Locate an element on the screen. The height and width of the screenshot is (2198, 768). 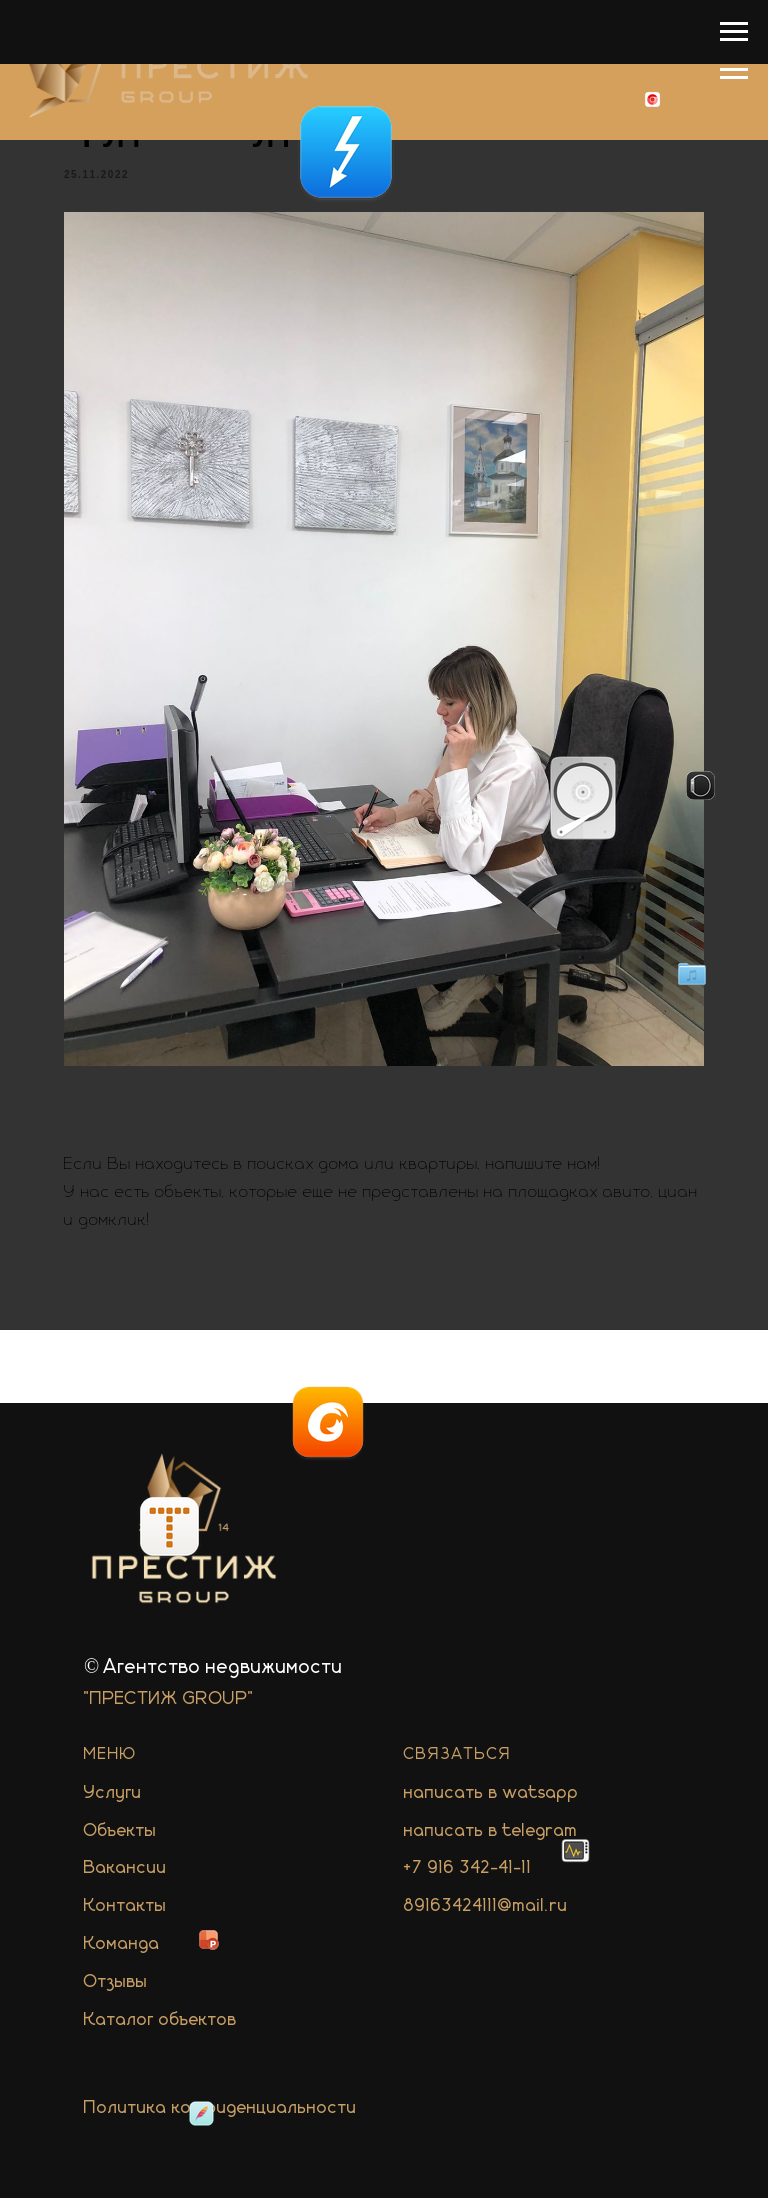
open foxit reader app is located at coordinates (328, 1422).